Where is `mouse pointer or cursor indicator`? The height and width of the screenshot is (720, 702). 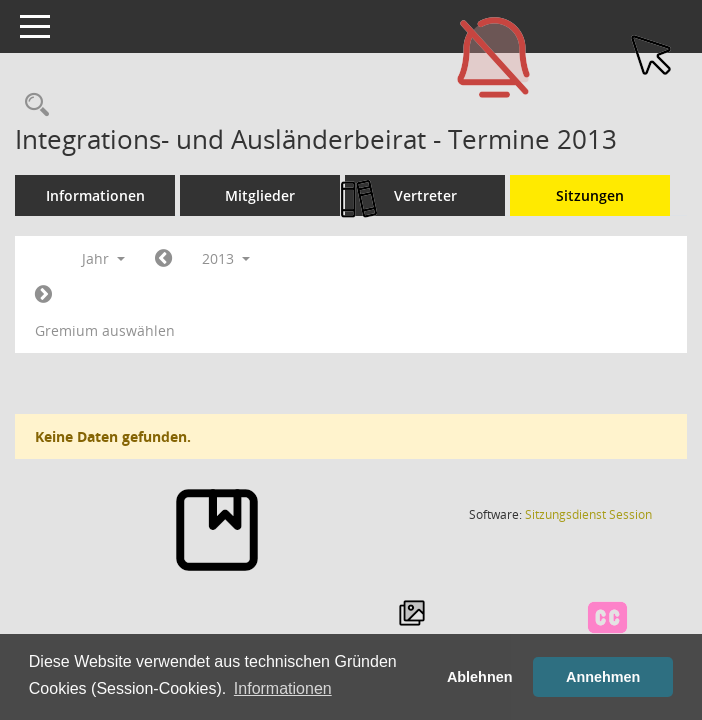
mouse pointer or cursor indicator is located at coordinates (651, 55).